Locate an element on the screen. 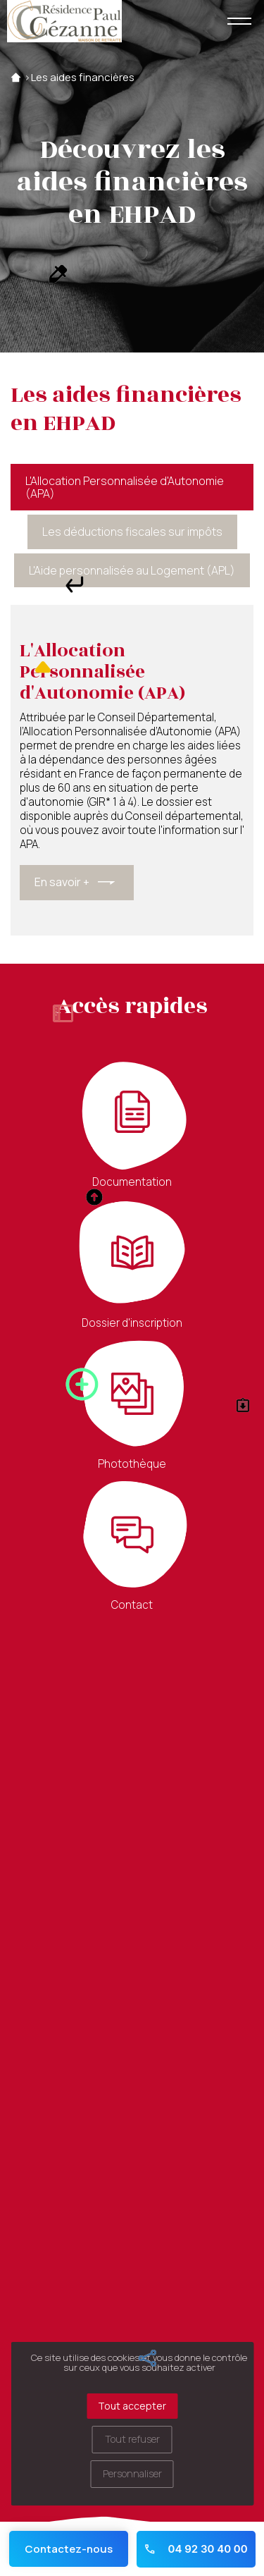 The height and width of the screenshot is (2576, 264). share this content with others is located at coordinates (148, 2358).